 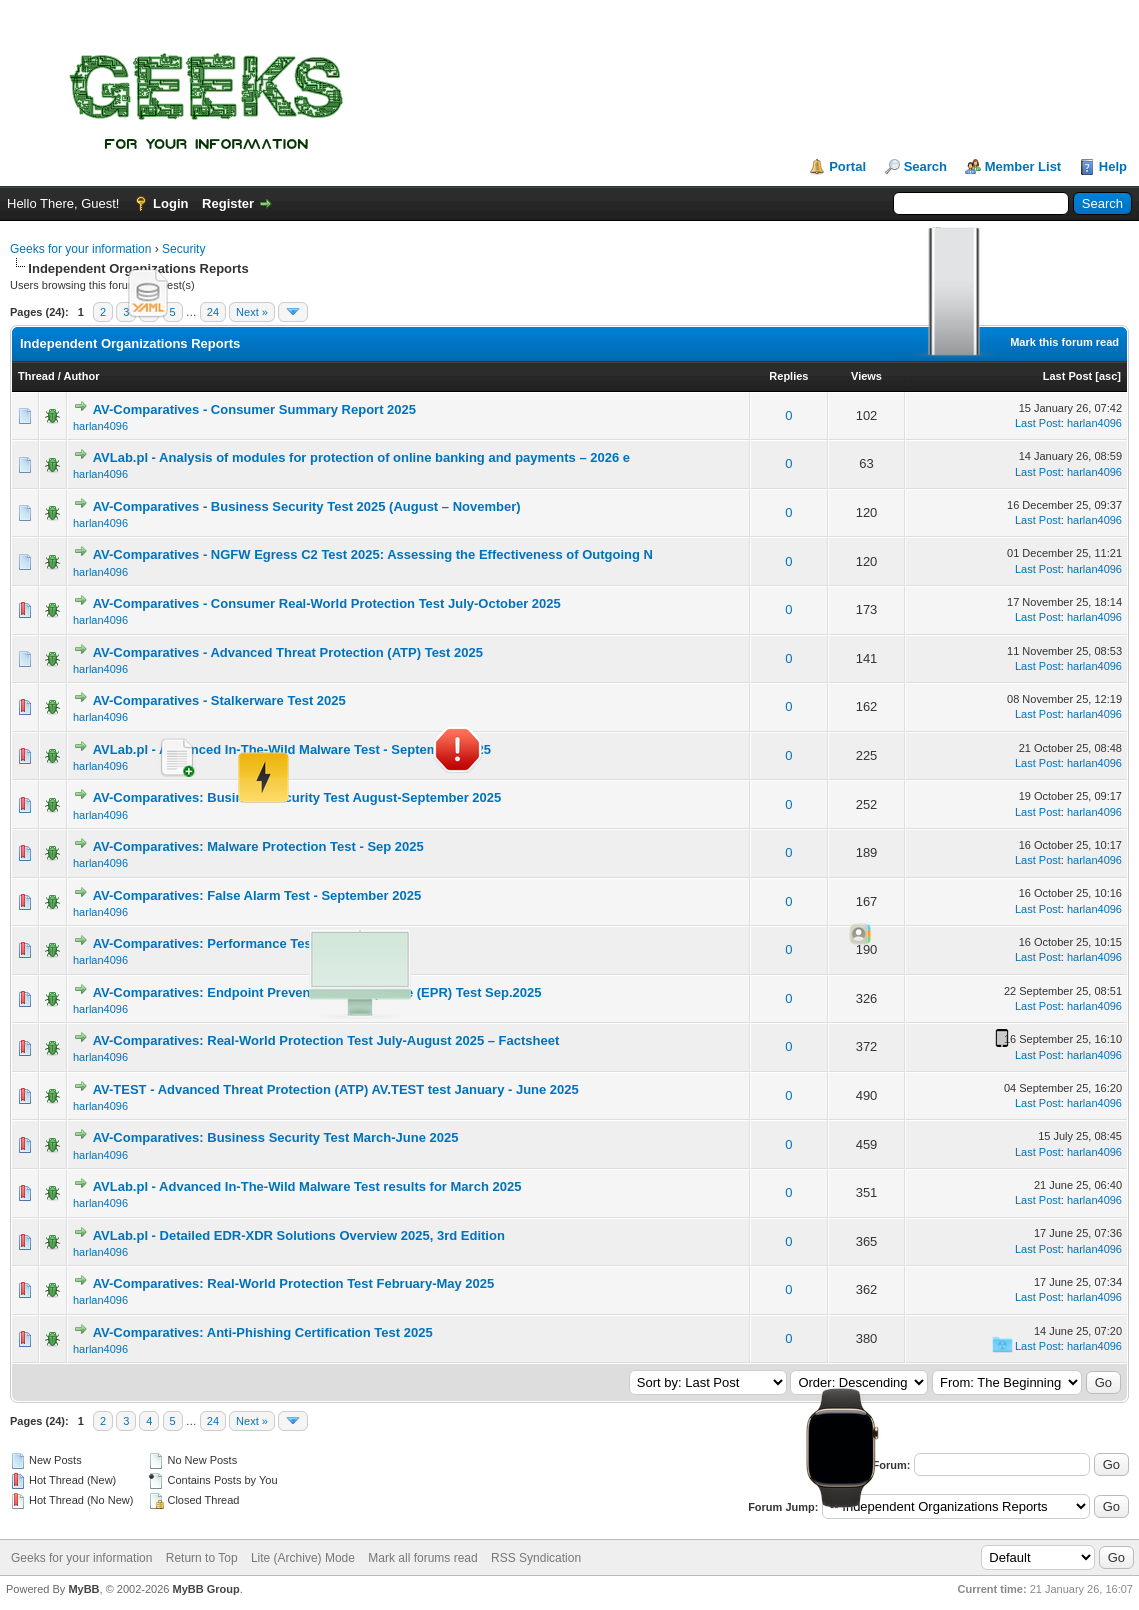 I want to click on select green iMac as your device type, so click(x=360, y=971).